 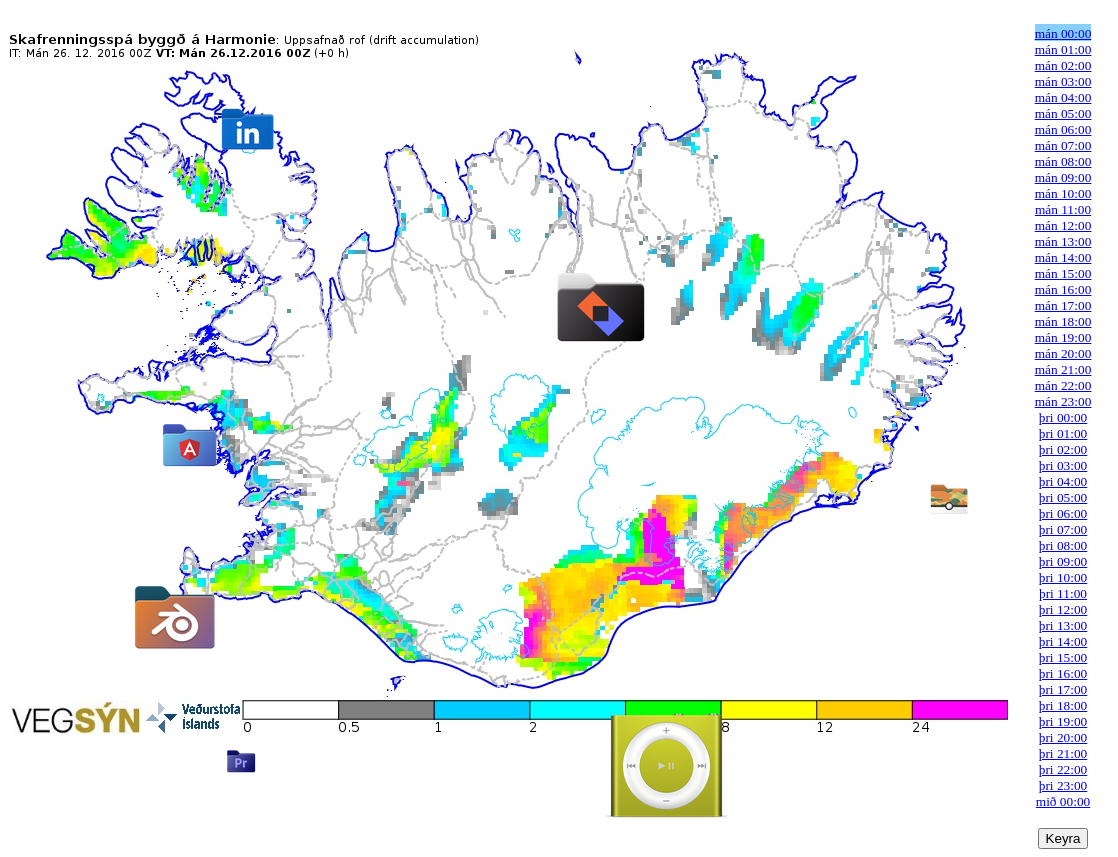 What do you see at coordinates (241, 762) in the screenshot?
I see `open folder containing adobe premiere project files` at bounding box center [241, 762].